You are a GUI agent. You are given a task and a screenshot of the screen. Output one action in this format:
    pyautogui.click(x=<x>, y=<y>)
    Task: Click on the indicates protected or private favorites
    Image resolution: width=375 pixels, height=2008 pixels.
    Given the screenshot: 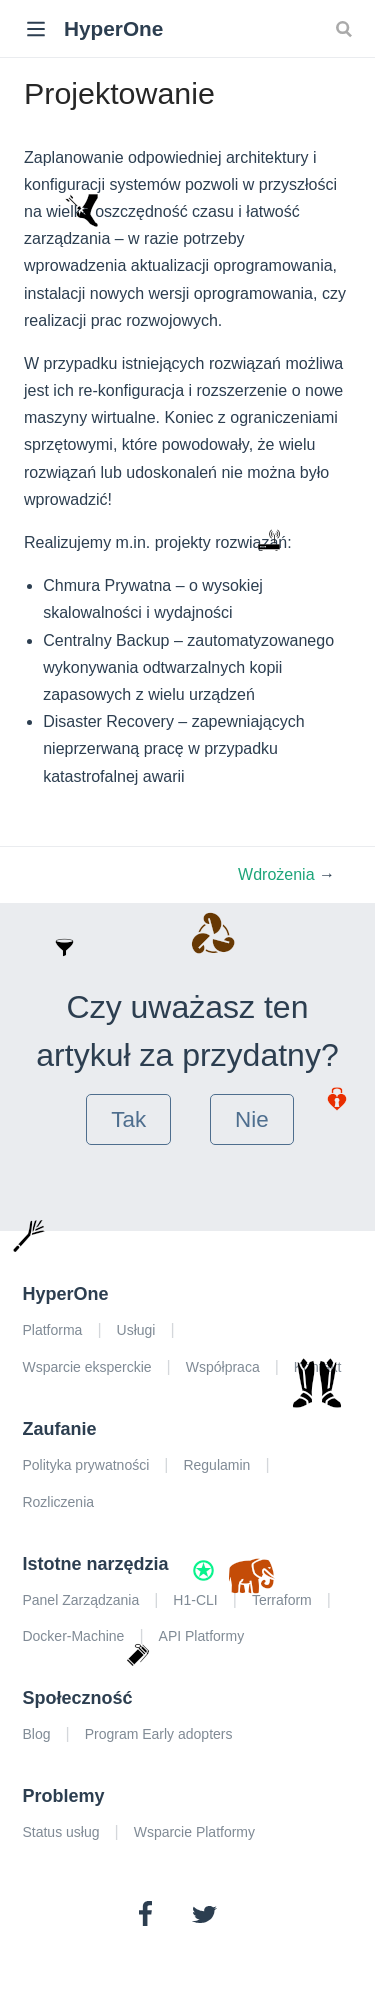 What is the action you would take?
    pyautogui.click(x=337, y=1099)
    